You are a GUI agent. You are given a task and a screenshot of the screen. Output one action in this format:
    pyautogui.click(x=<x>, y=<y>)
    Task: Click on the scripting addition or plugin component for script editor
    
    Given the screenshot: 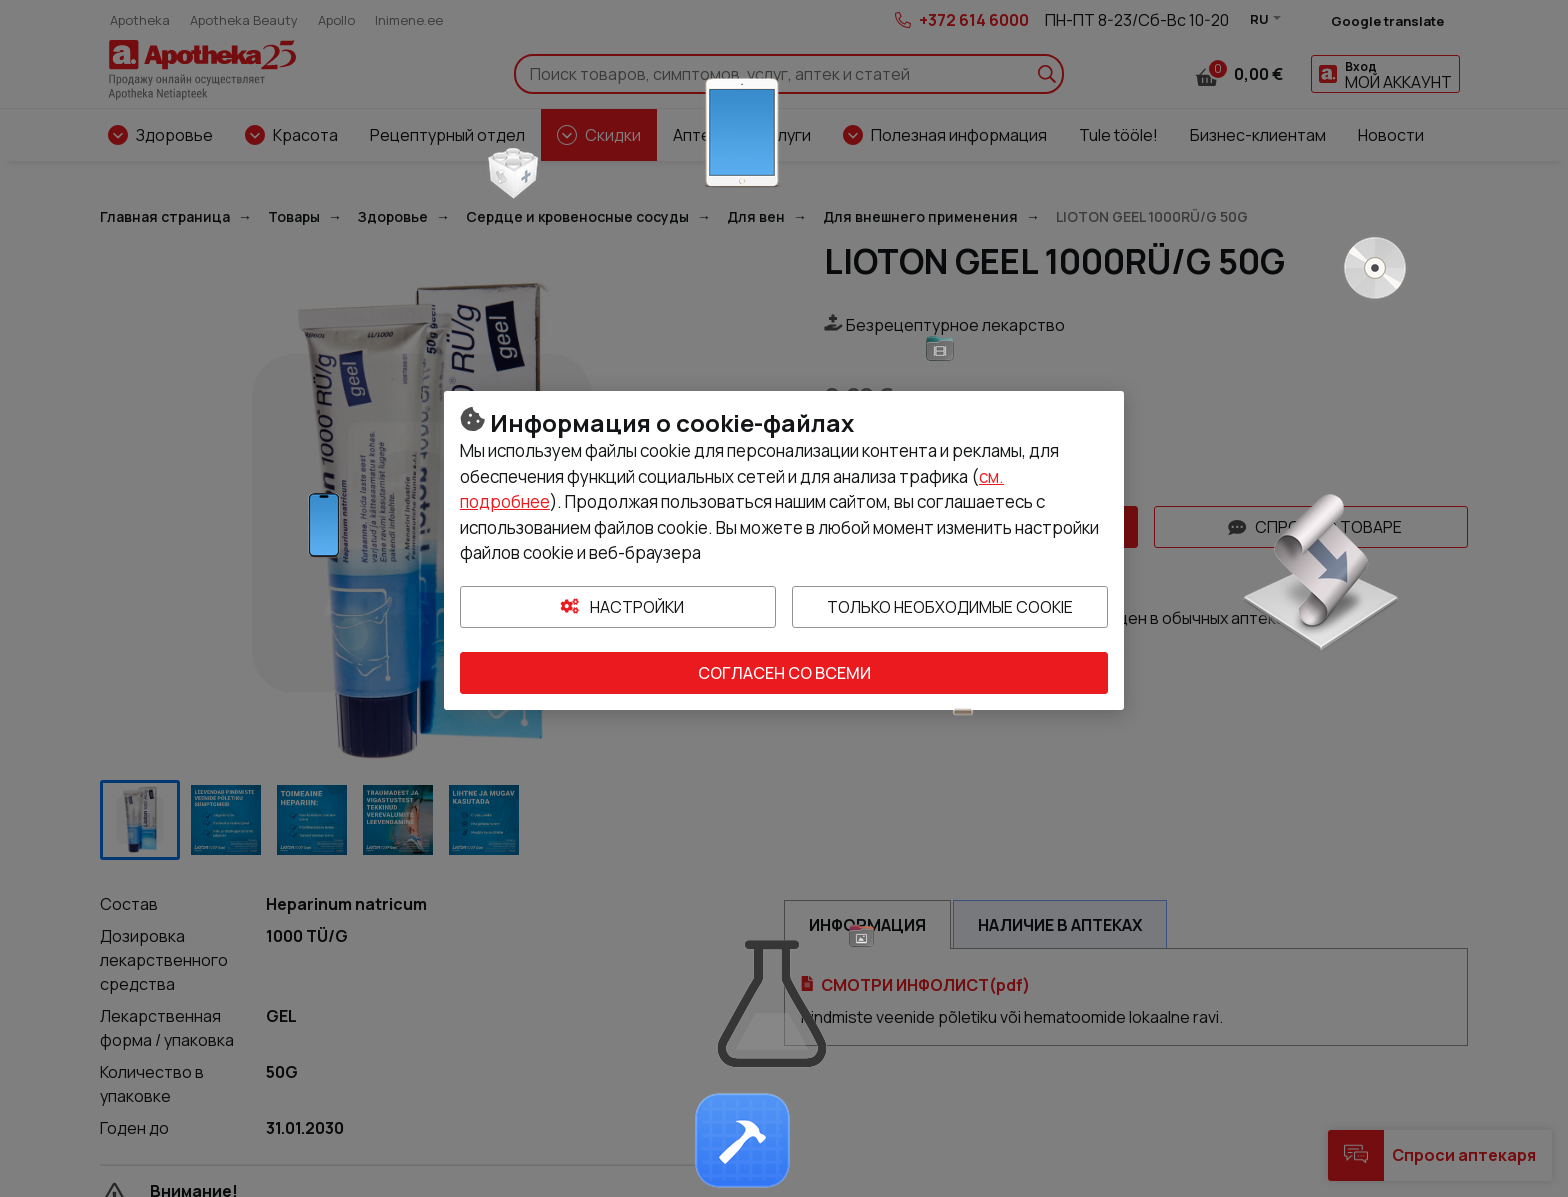 What is the action you would take?
    pyautogui.click(x=513, y=173)
    